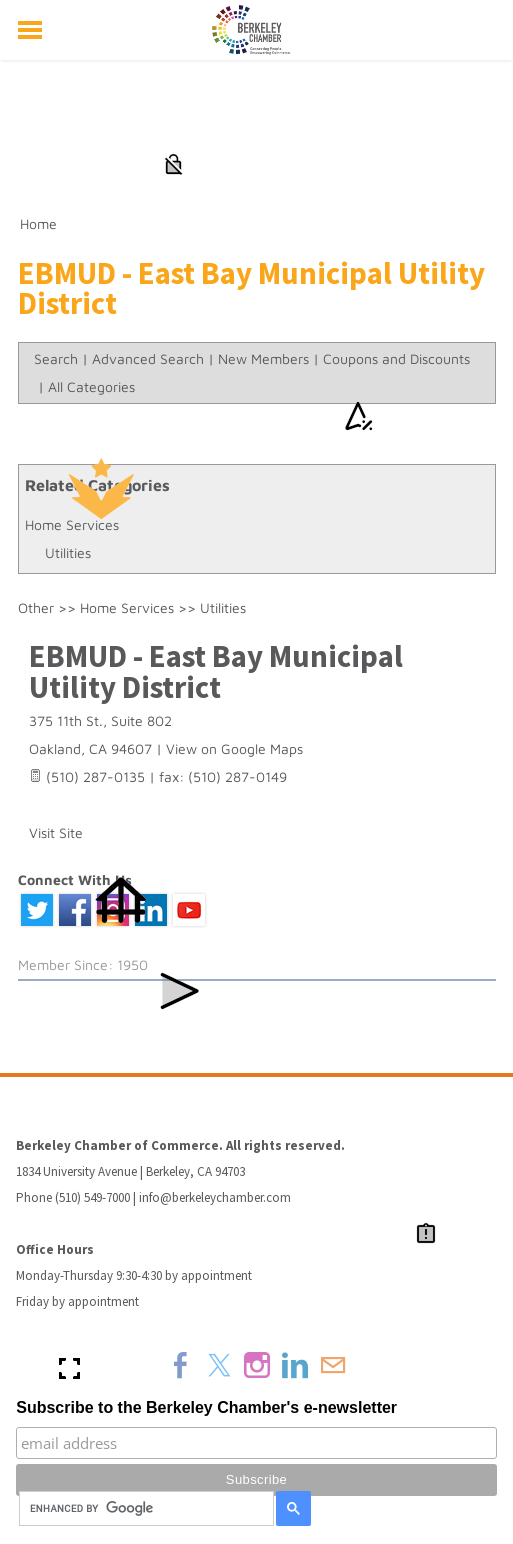 This screenshot has height=1544, width=513. I want to click on expand to fullscreen mode, so click(69, 1368).